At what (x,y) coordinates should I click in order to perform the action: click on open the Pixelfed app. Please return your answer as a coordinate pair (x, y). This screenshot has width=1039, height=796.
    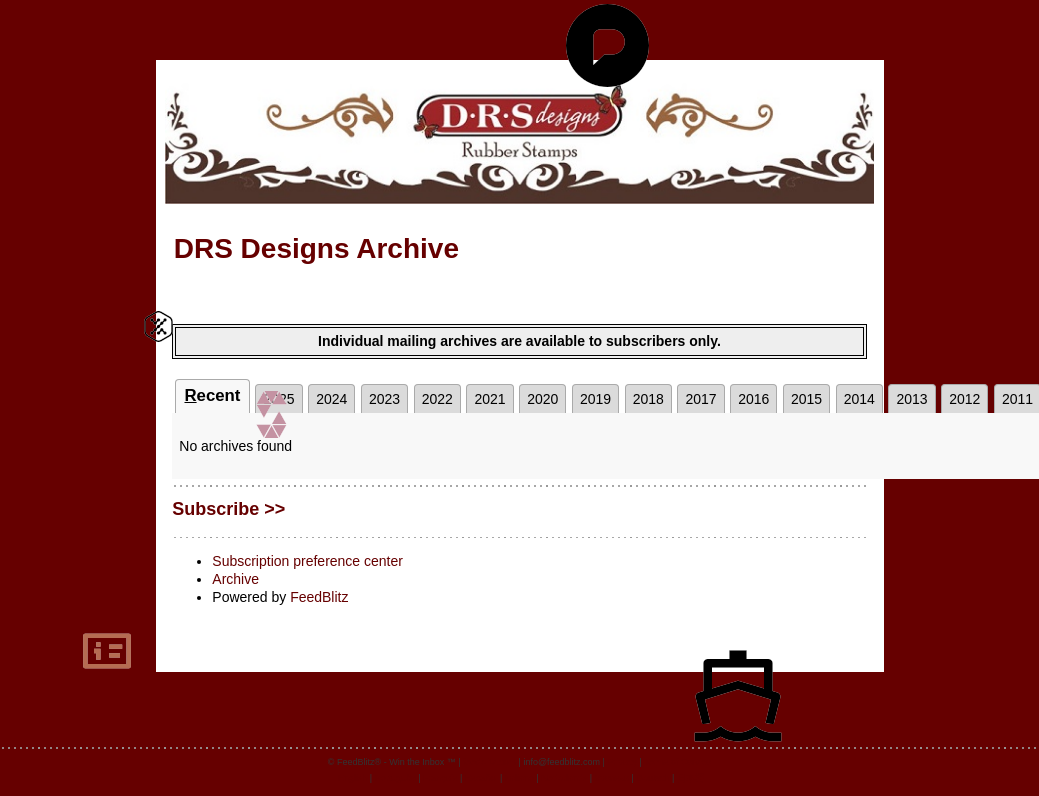
    Looking at the image, I should click on (607, 45).